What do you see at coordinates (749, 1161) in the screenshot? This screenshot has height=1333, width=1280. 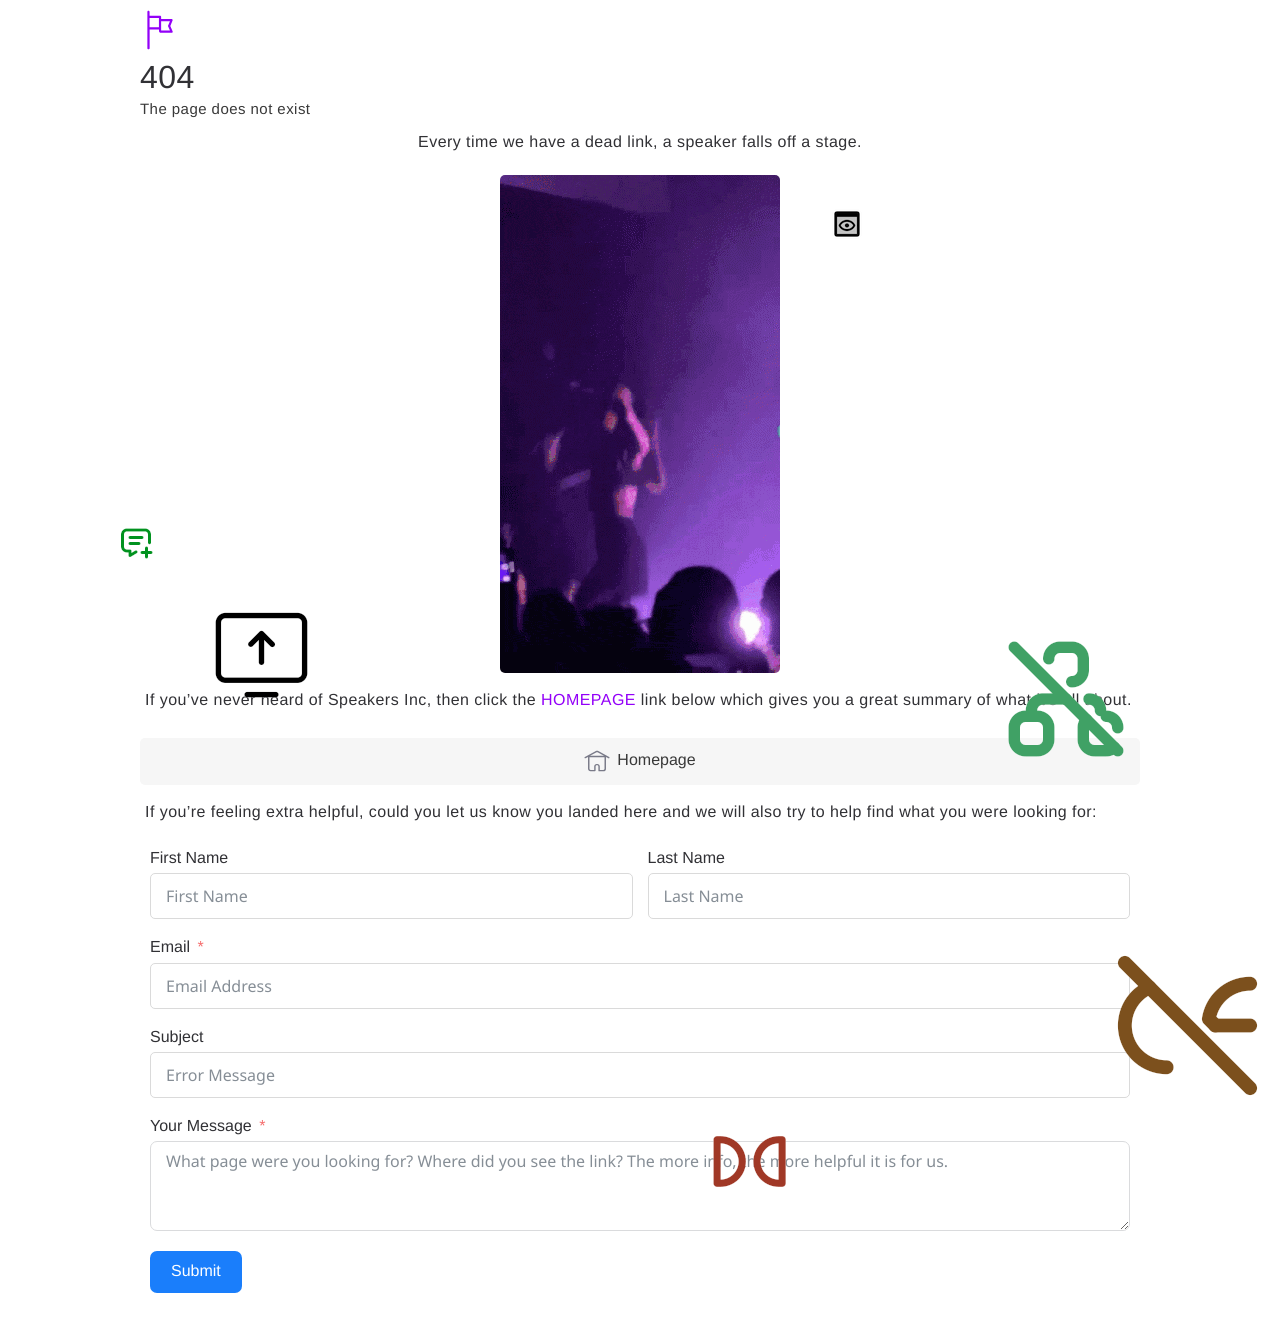 I see `indicates dolby digital audio support` at bounding box center [749, 1161].